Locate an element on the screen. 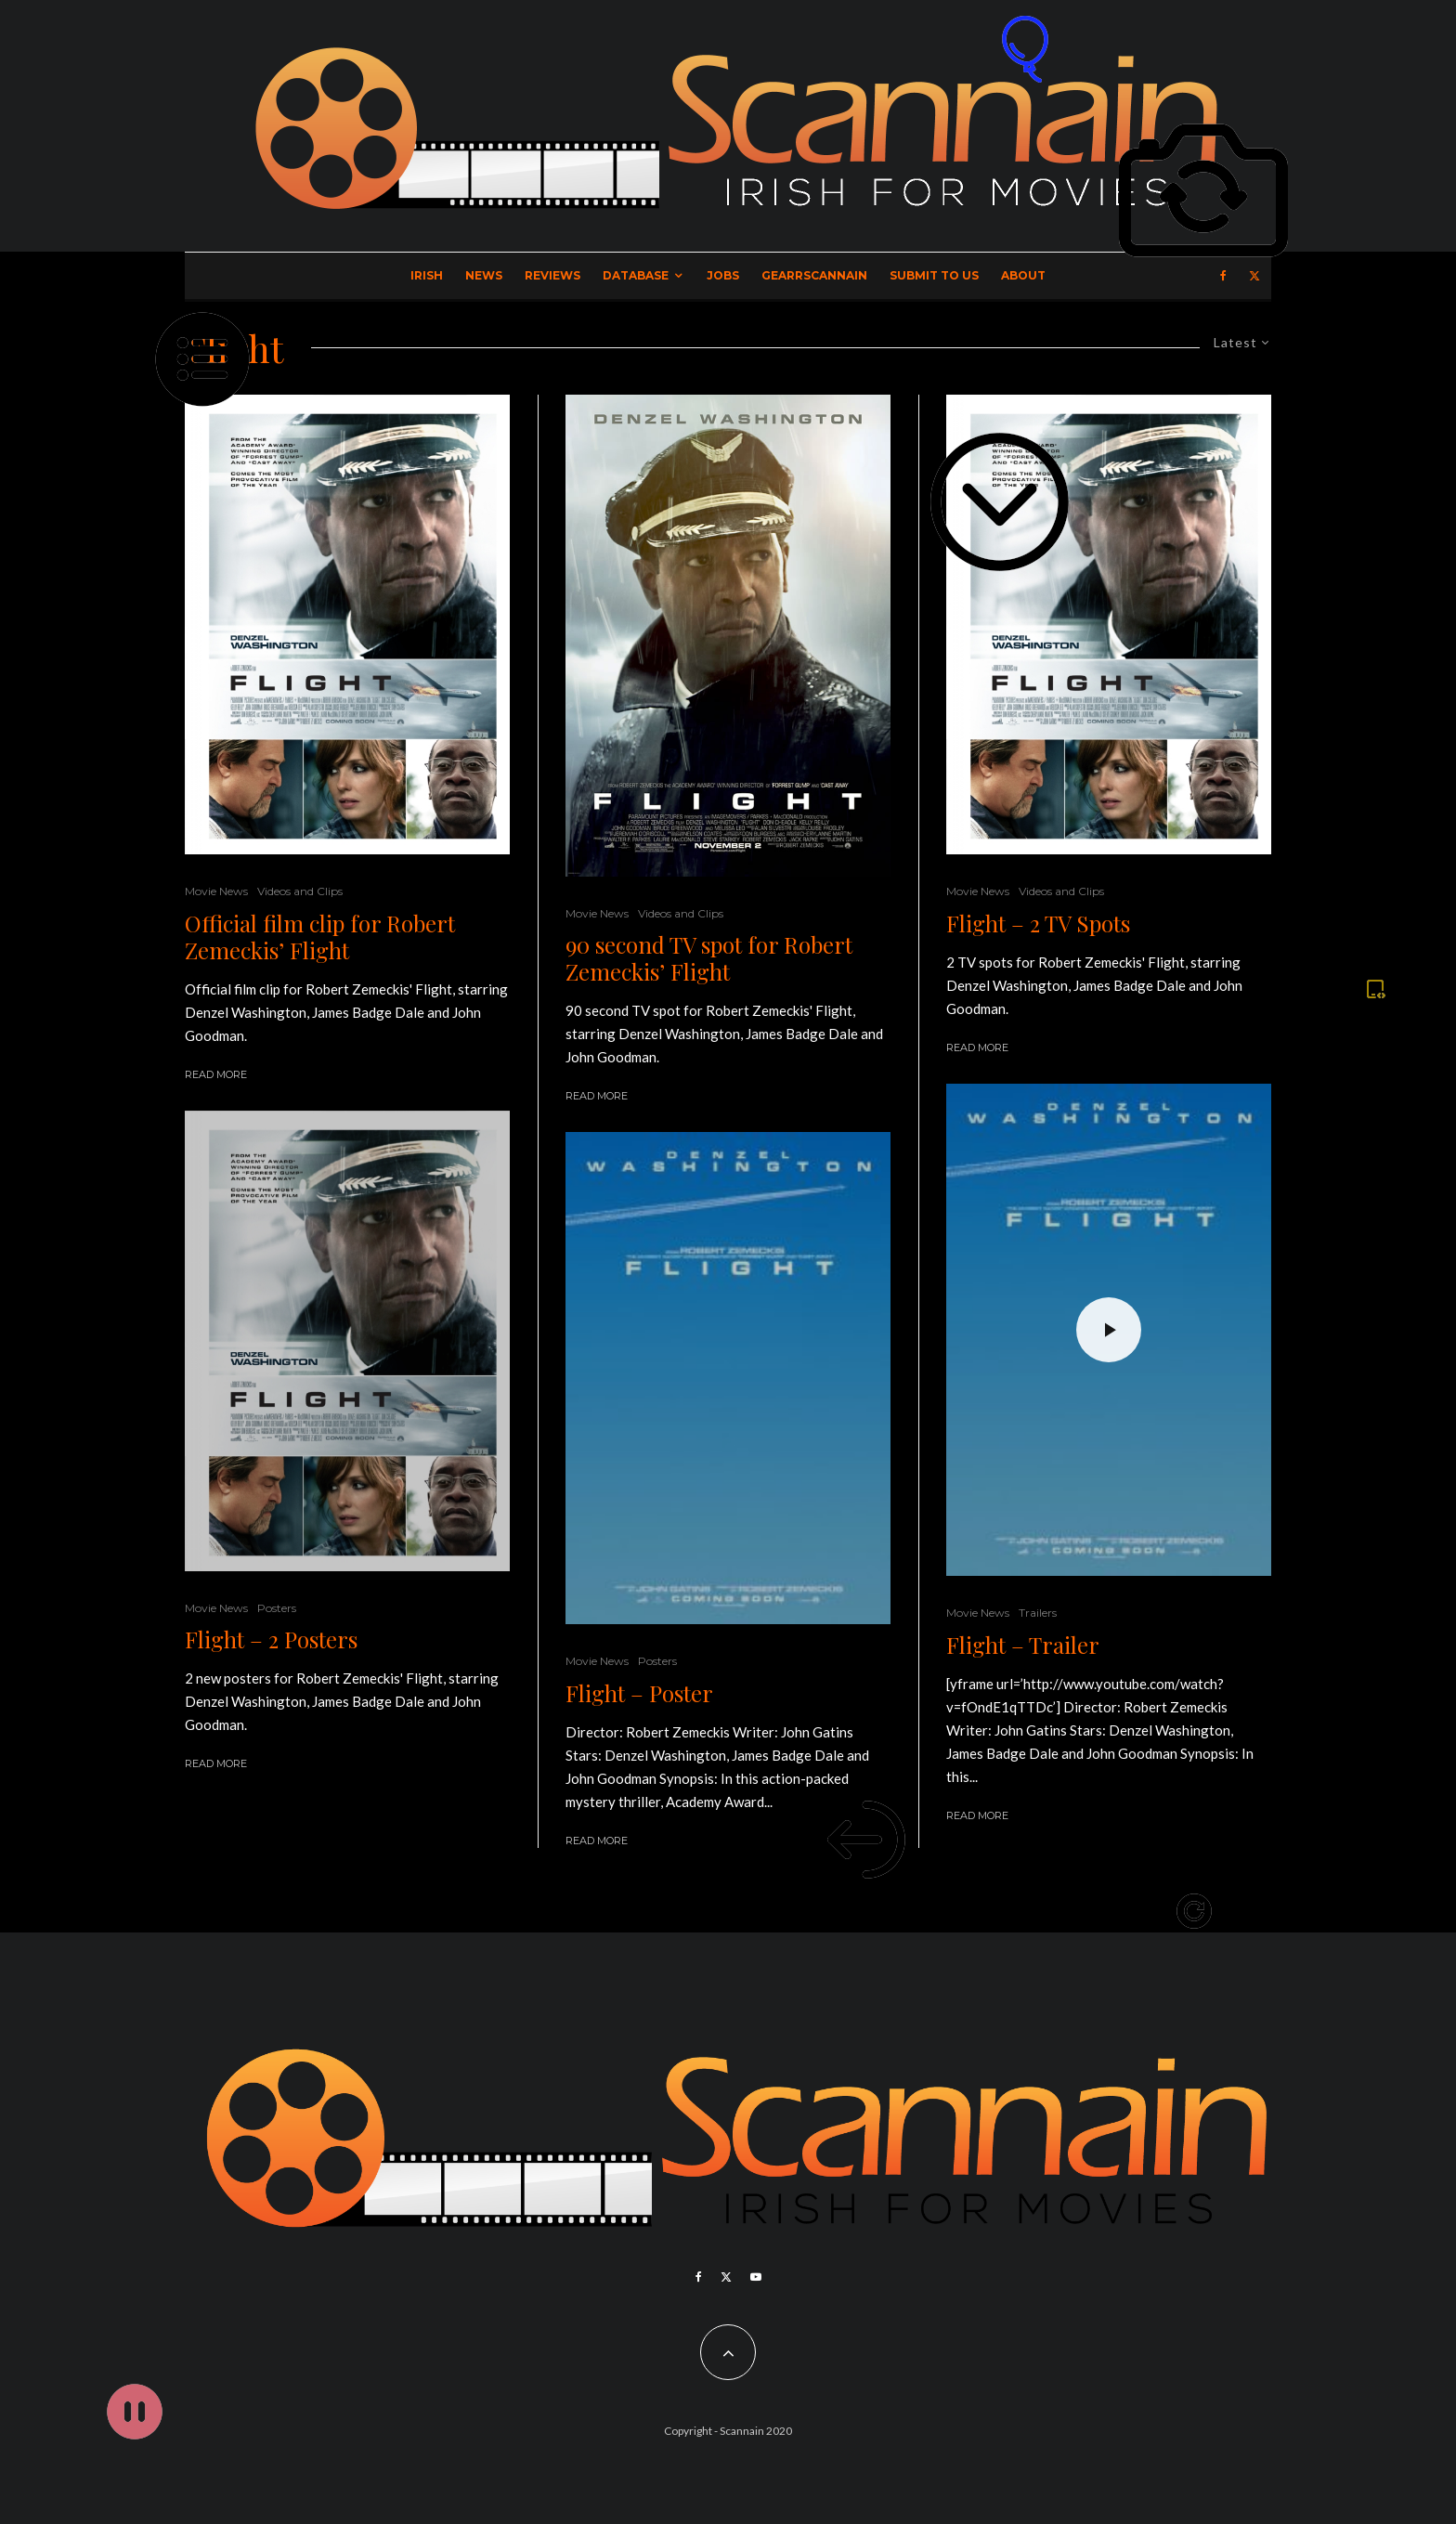 Image resolution: width=1456 pixels, height=2524 pixels. access code editor on tablet device is located at coordinates (1375, 989).